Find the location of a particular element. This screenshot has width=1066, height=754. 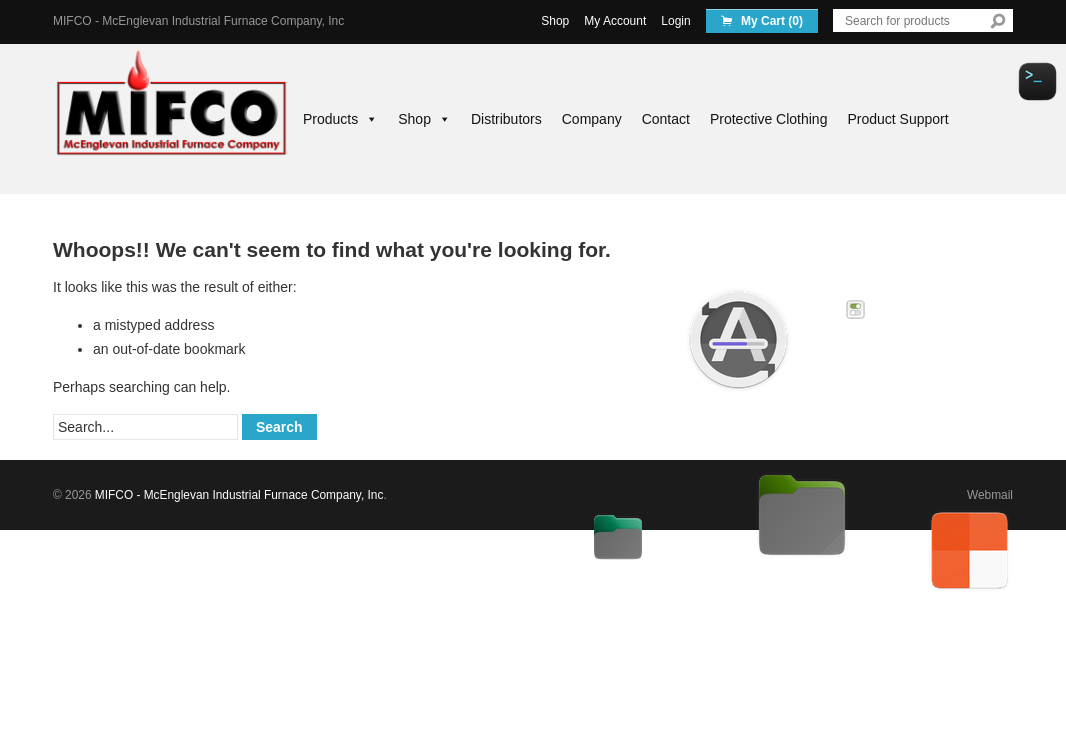

check for available software updates is located at coordinates (738, 339).